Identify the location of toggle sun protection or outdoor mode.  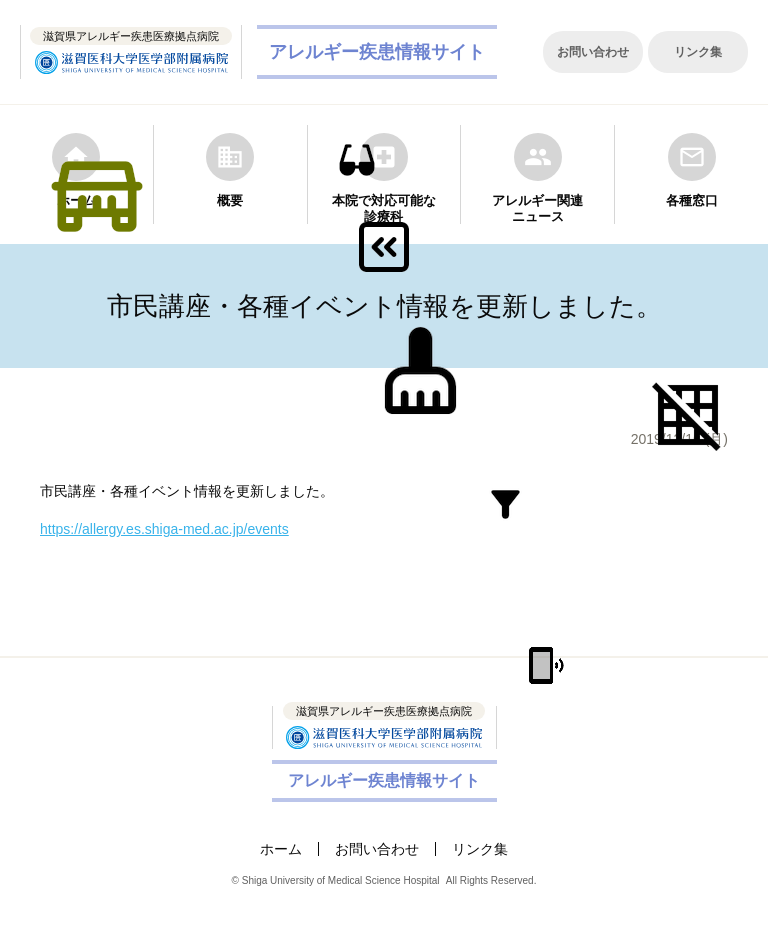
(357, 160).